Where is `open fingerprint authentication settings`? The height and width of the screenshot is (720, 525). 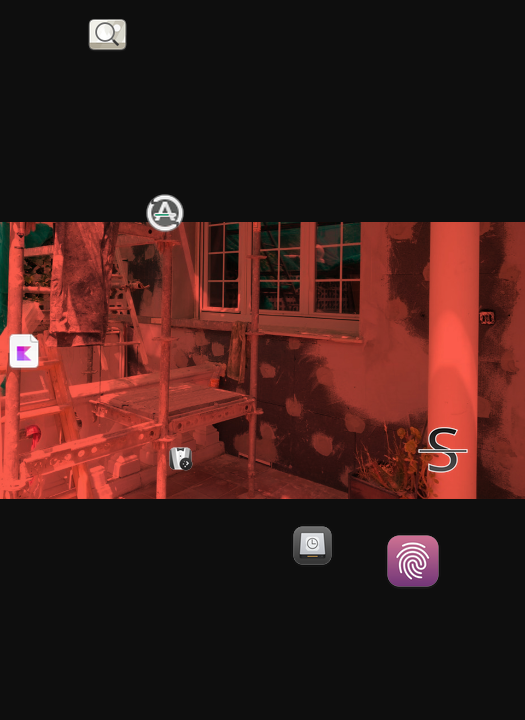 open fingerprint authentication settings is located at coordinates (413, 561).